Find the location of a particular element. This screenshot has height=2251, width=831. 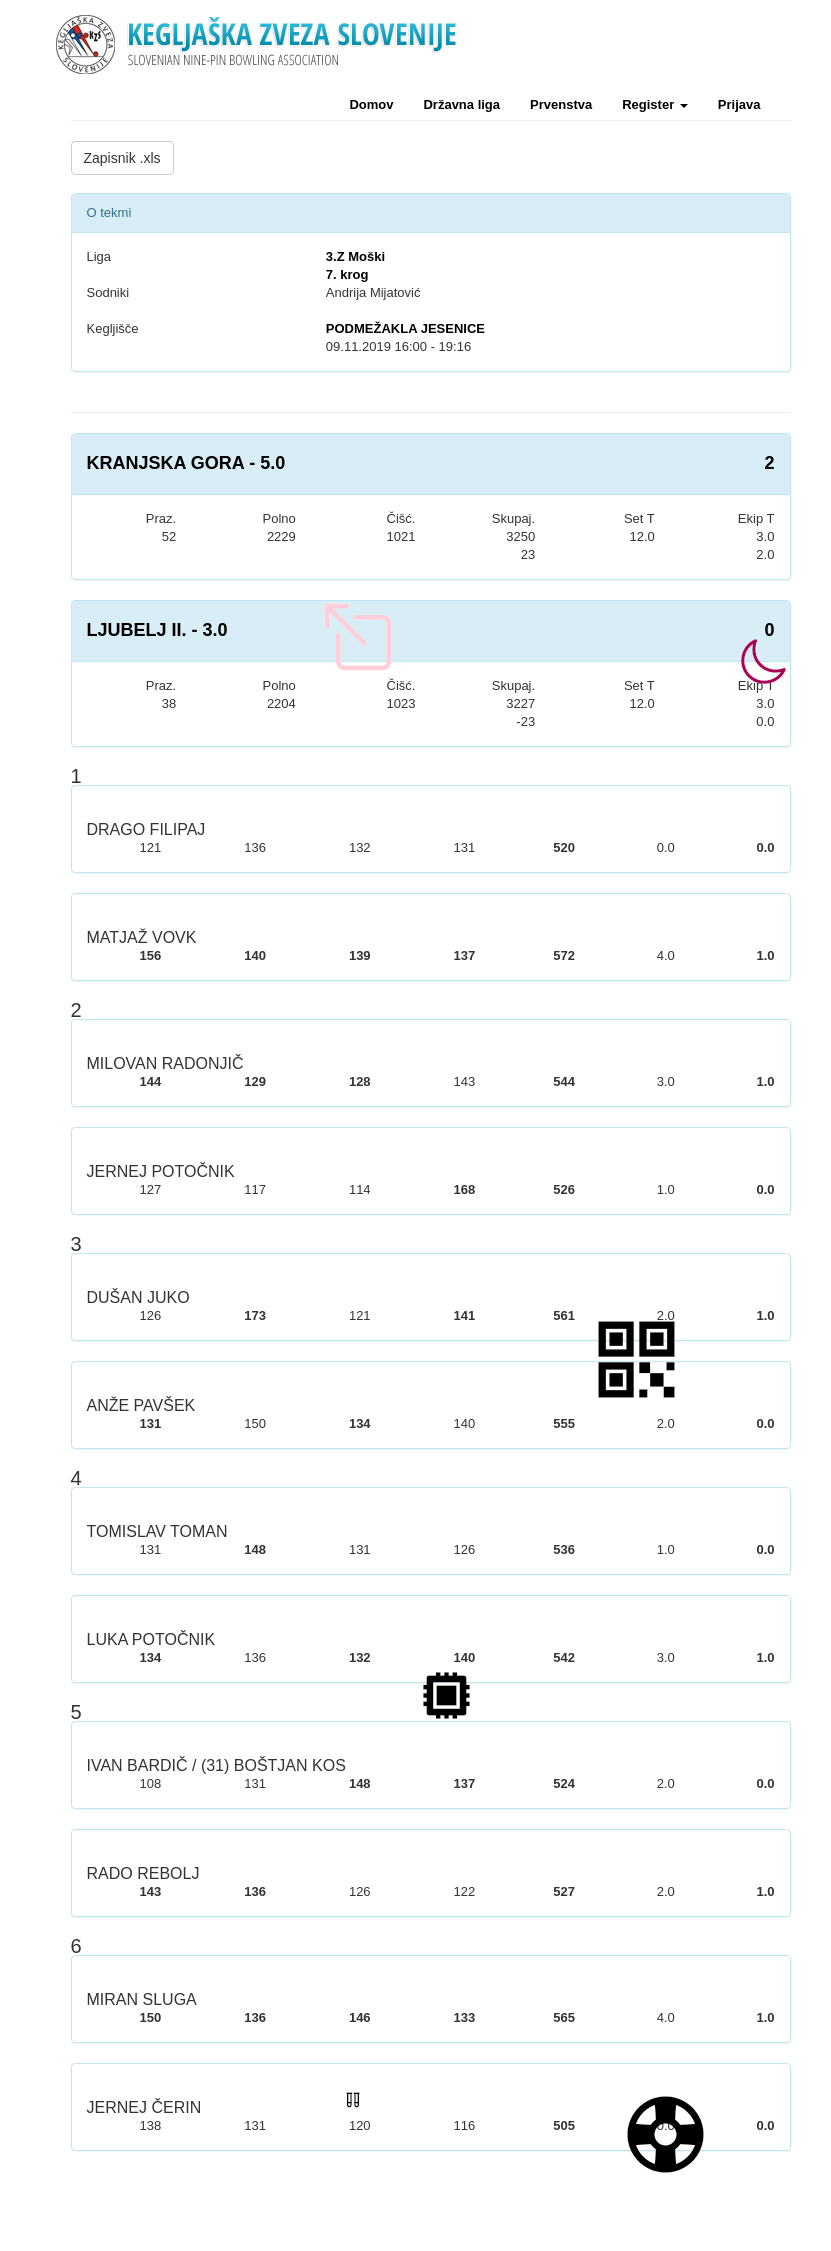

enable dark mode is located at coordinates (763, 661).